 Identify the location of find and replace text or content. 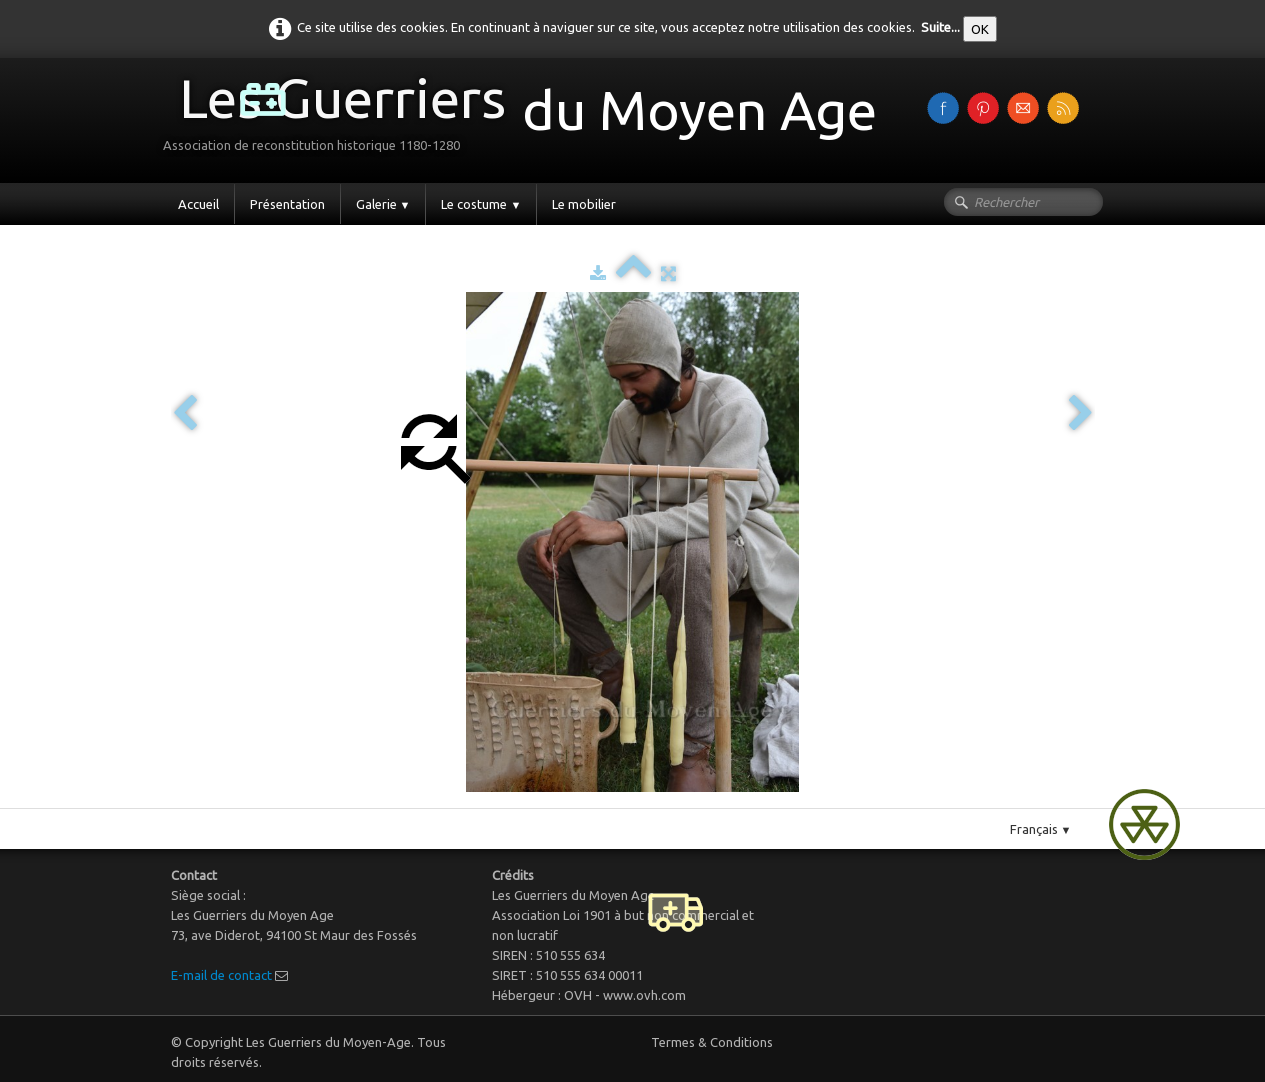
(433, 446).